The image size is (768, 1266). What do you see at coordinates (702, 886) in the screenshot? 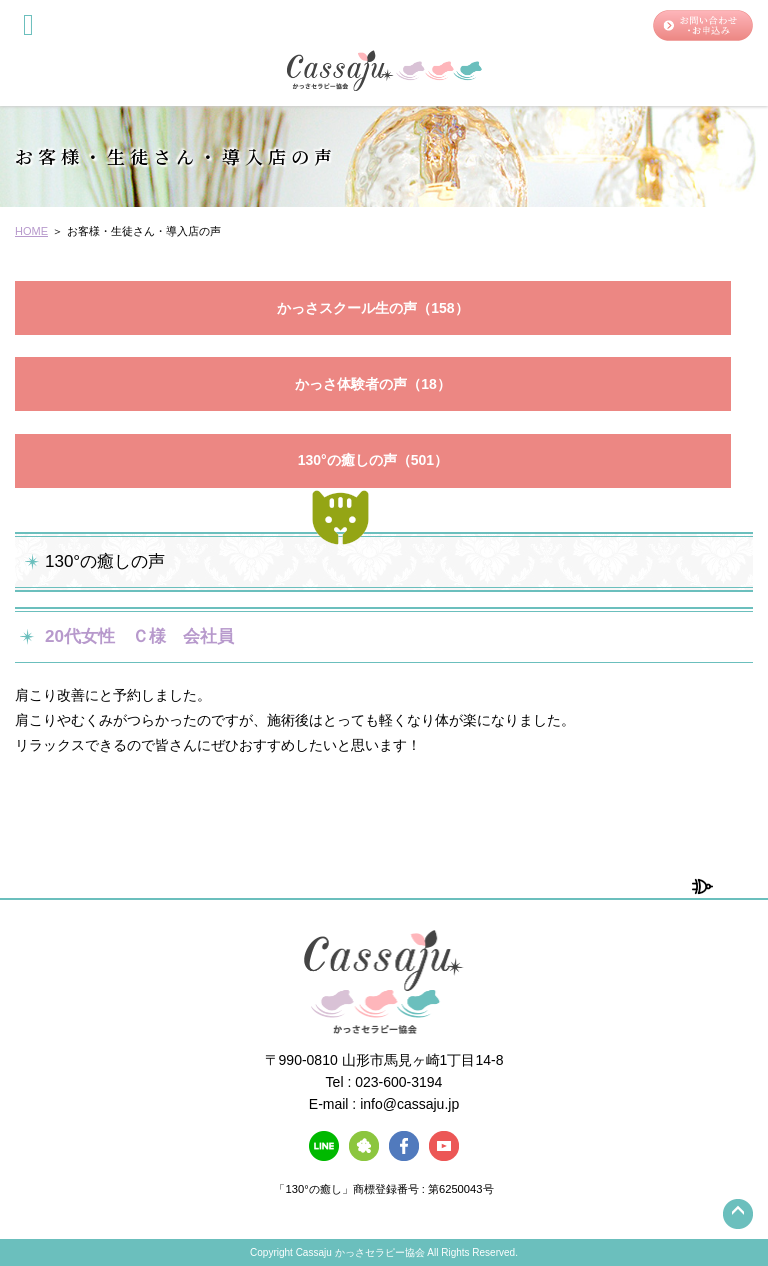
I see `xnor logic gate symbol for circuit design` at bounding box center [702, 886].